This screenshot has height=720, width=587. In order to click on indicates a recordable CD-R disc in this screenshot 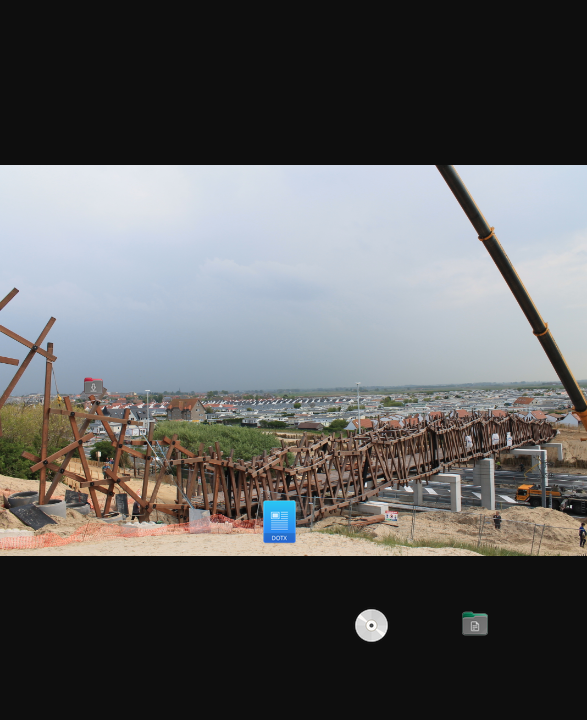, I will do `click(371, 625)`.